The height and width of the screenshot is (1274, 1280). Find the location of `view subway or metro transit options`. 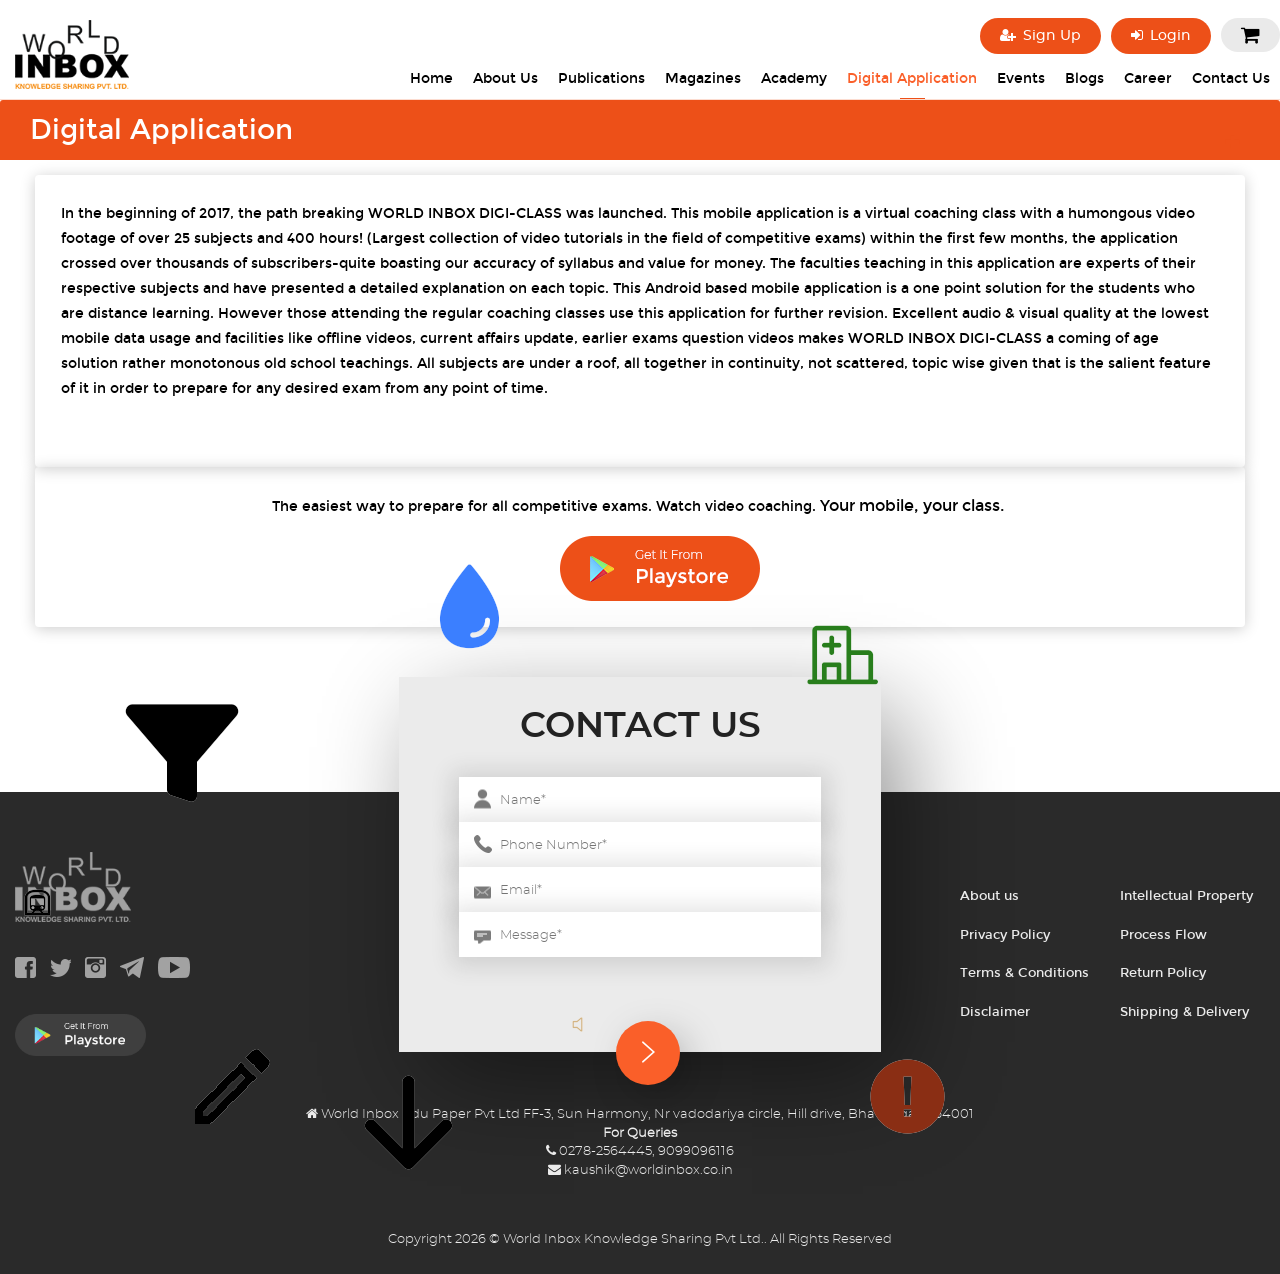

view subway or metro transit options is located at coordinates (37, 902).